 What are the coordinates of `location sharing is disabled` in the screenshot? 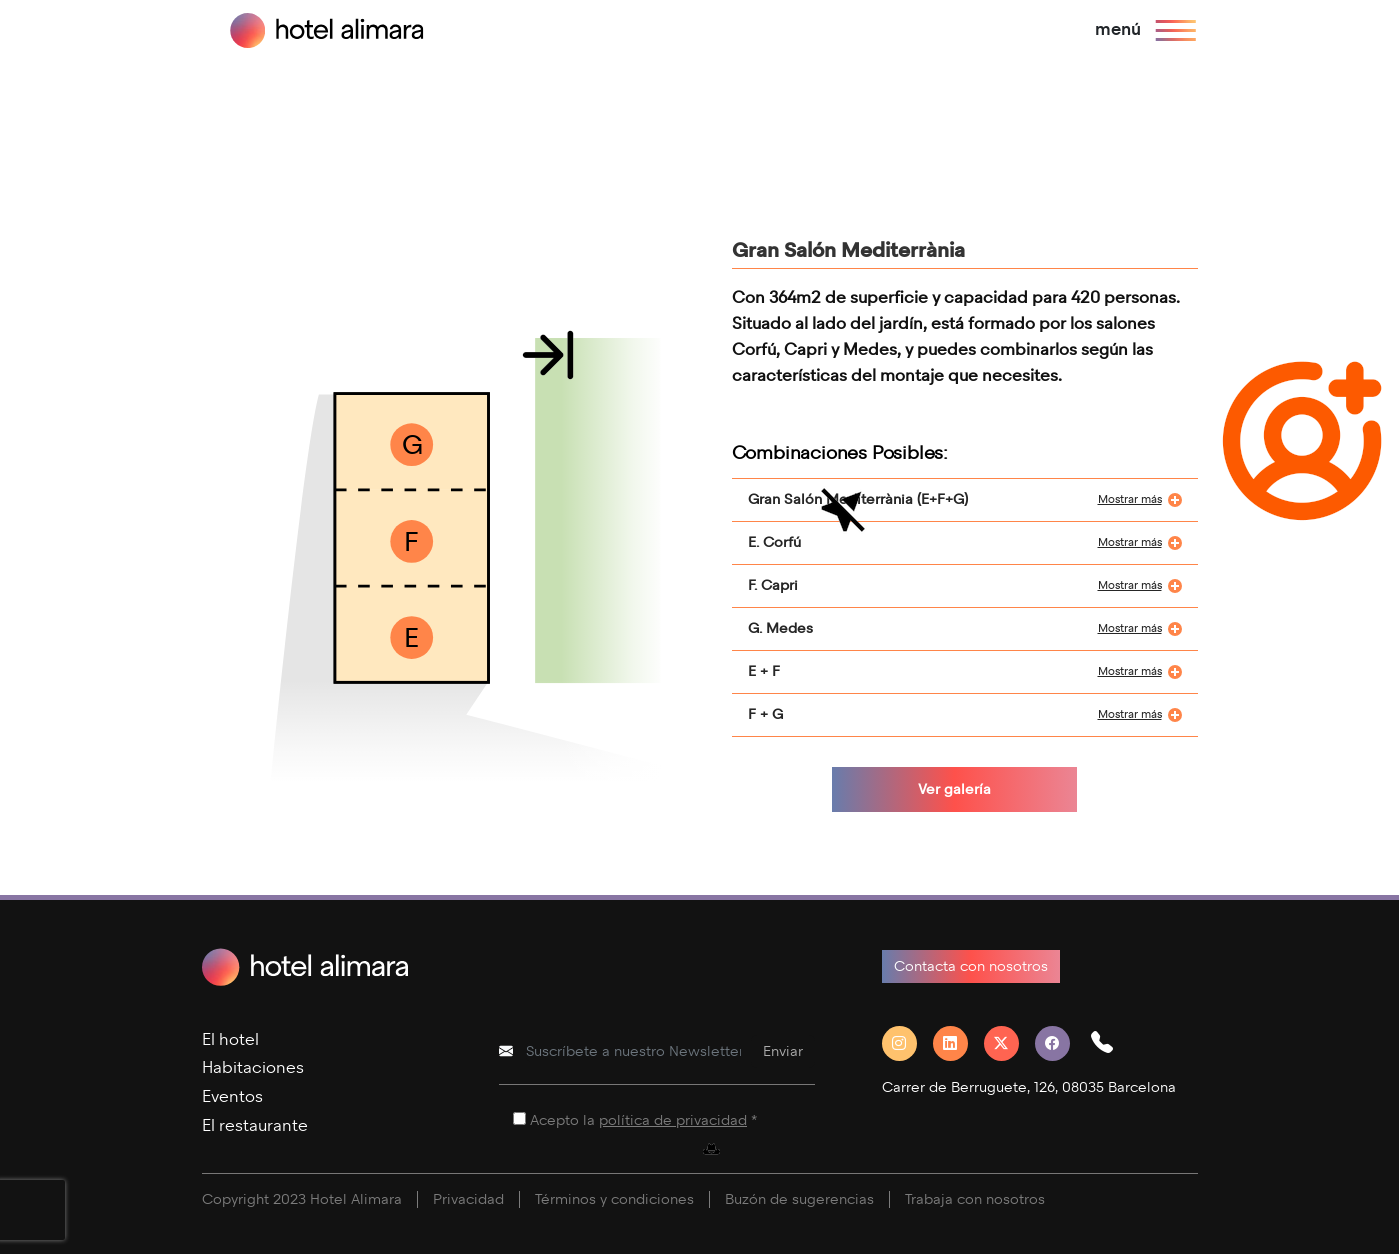 It's located at (841, 511).